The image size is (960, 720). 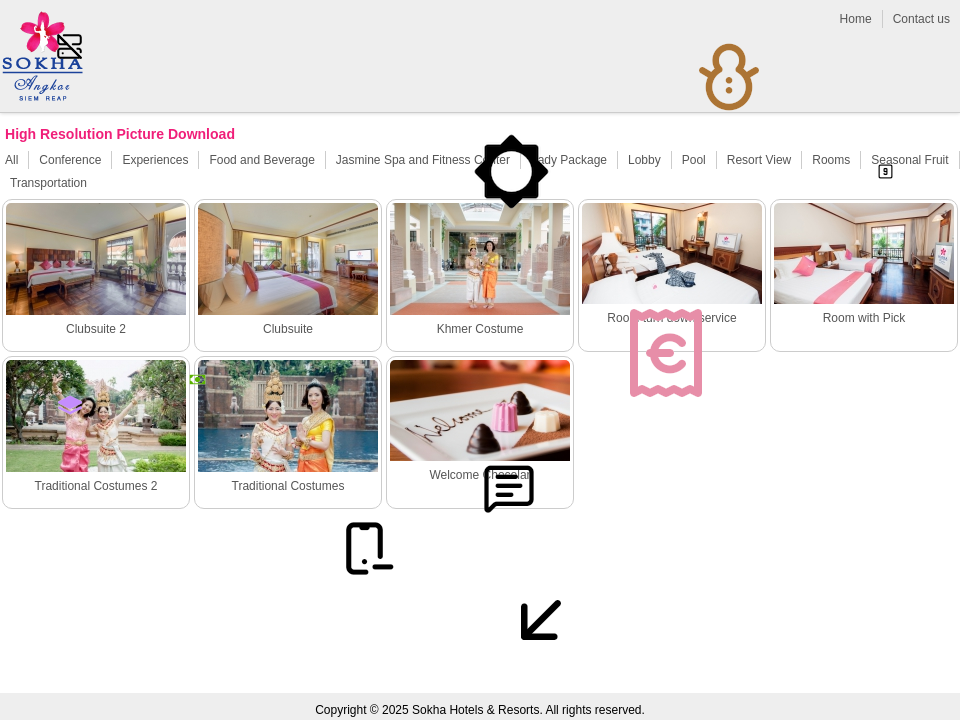 I want to click on open a chat or messaging feature, so click(x=509, y=488).